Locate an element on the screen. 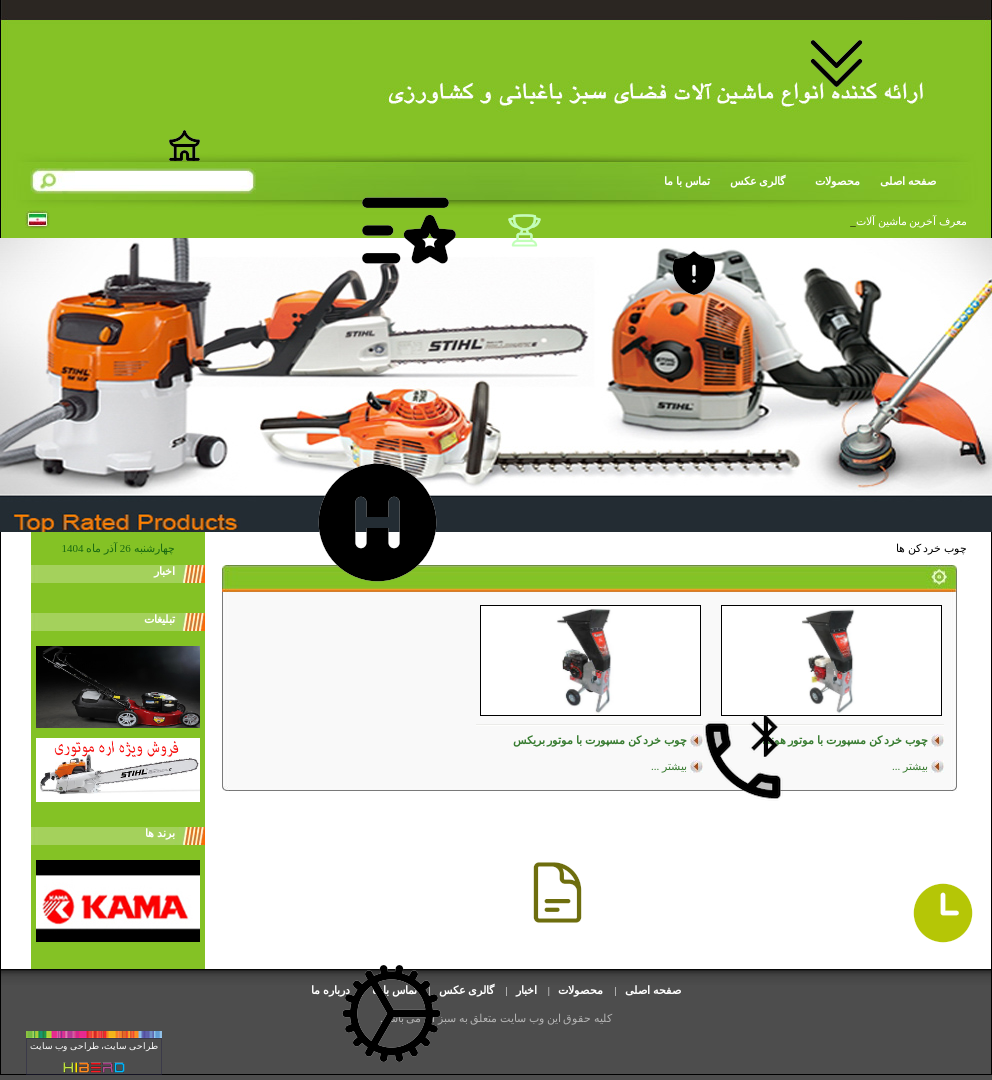 This screenshot has height=1080, width=992. expand to show more content below is located at coordinates (836, 63).